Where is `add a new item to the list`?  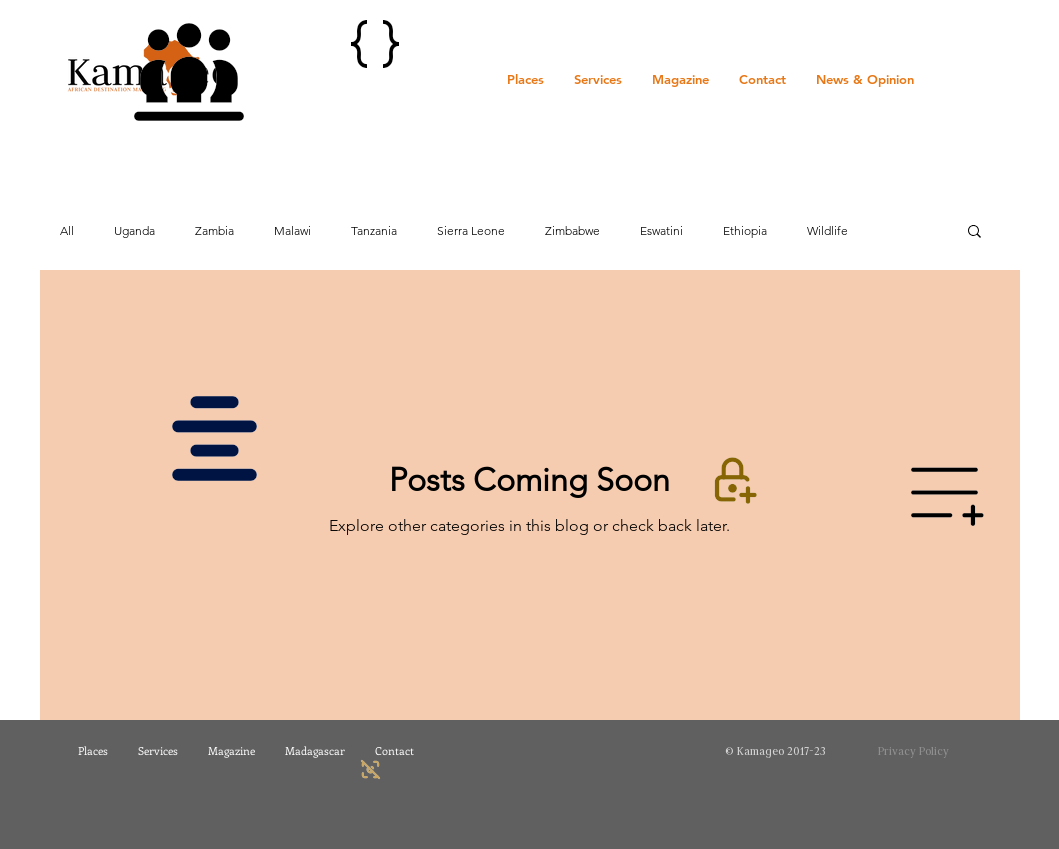 add a new item to the list is located at coordinates (944, 492).